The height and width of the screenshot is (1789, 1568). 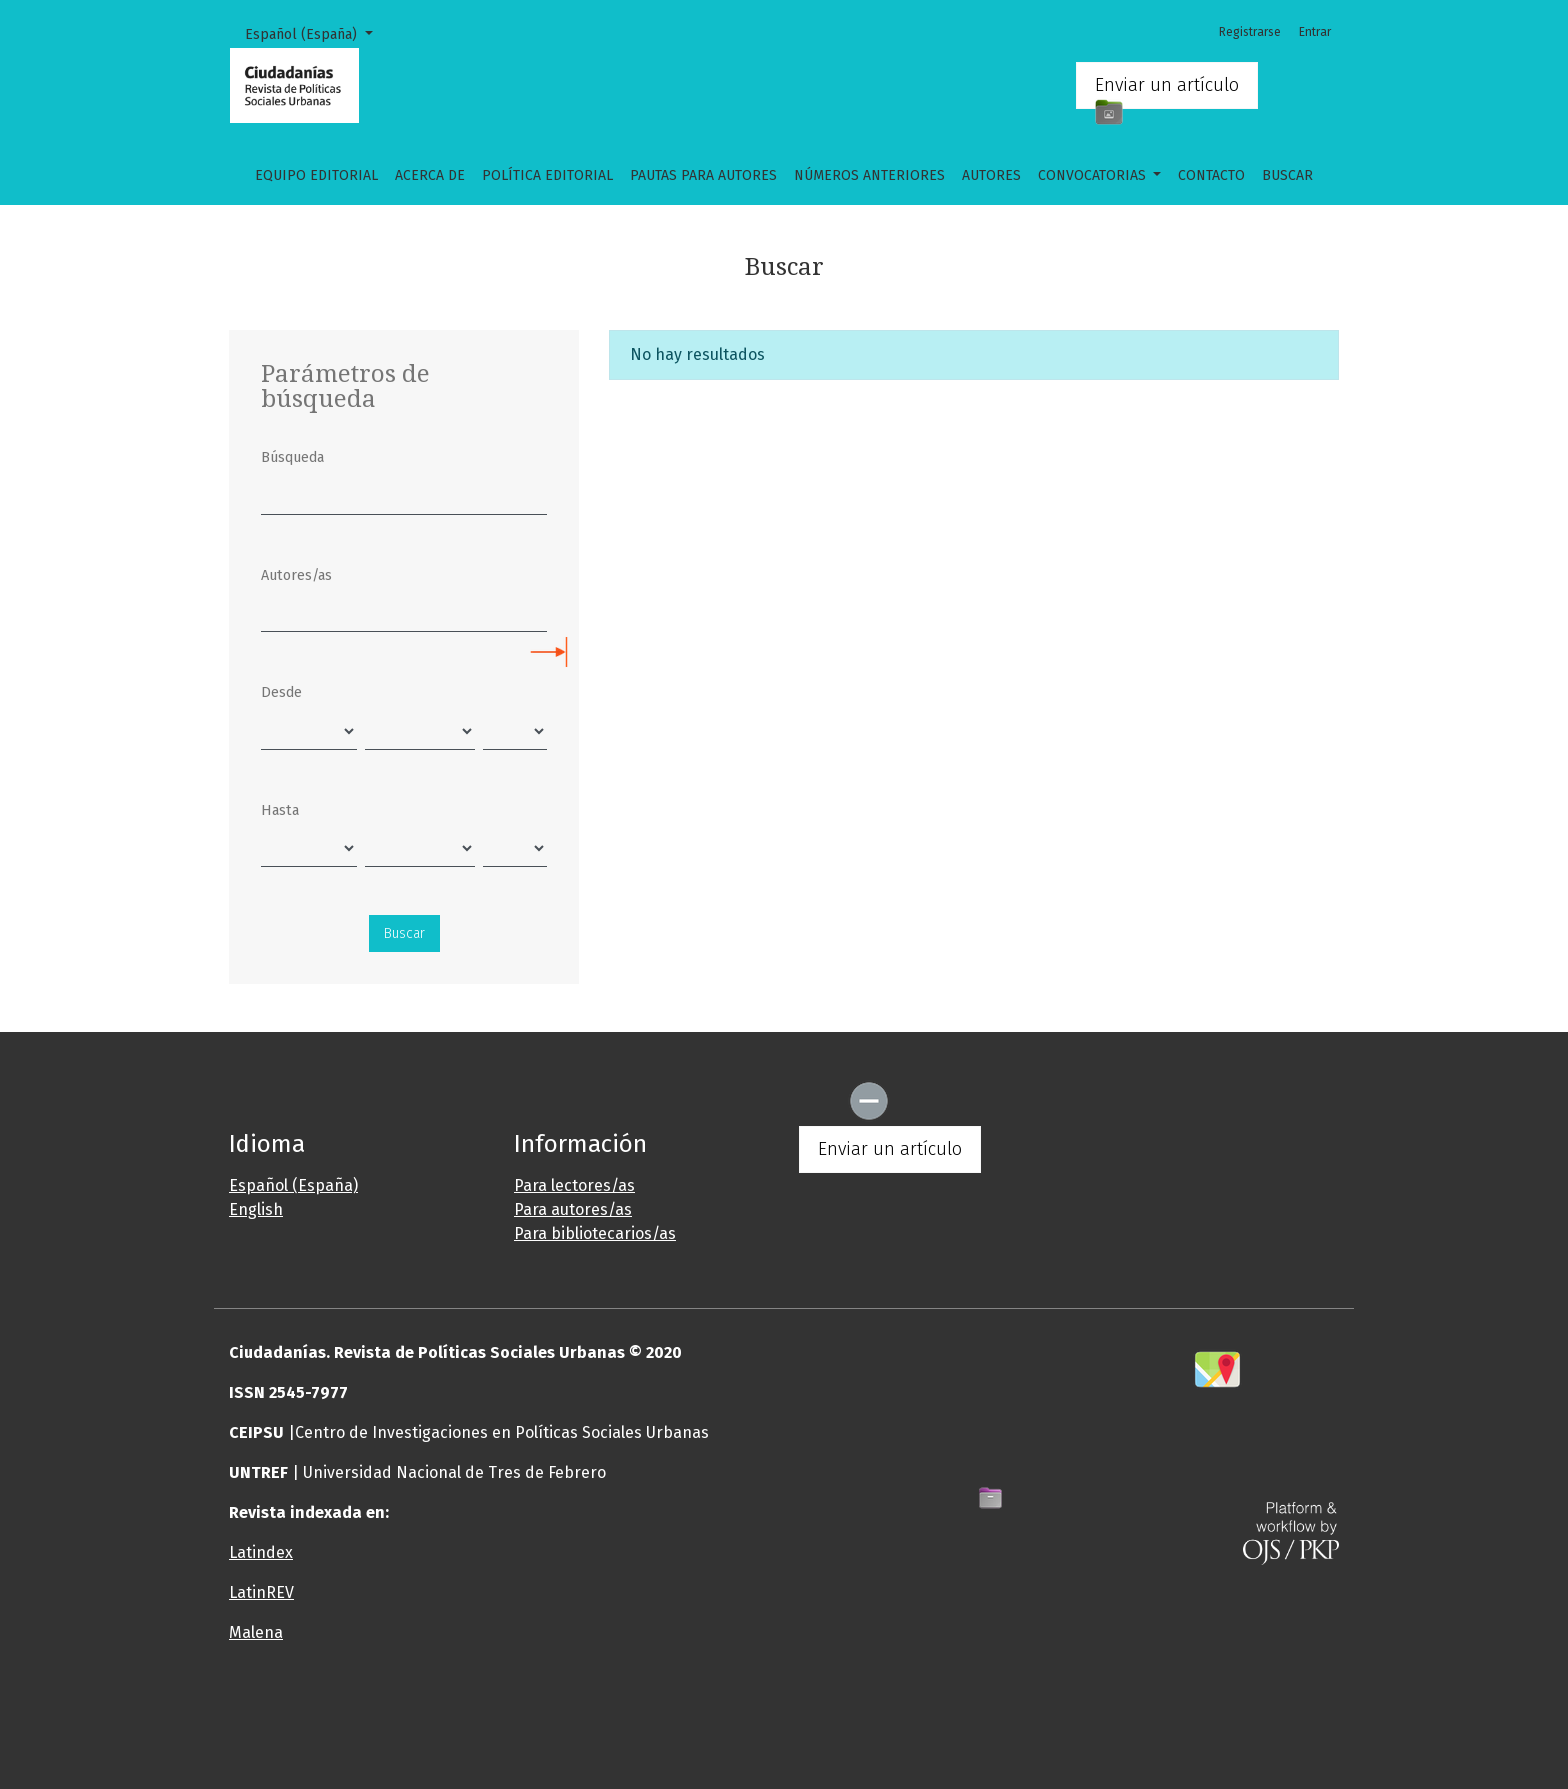 I want to click on indicates file excluded from dropbox selective sync, so click(x=869, y=1101).